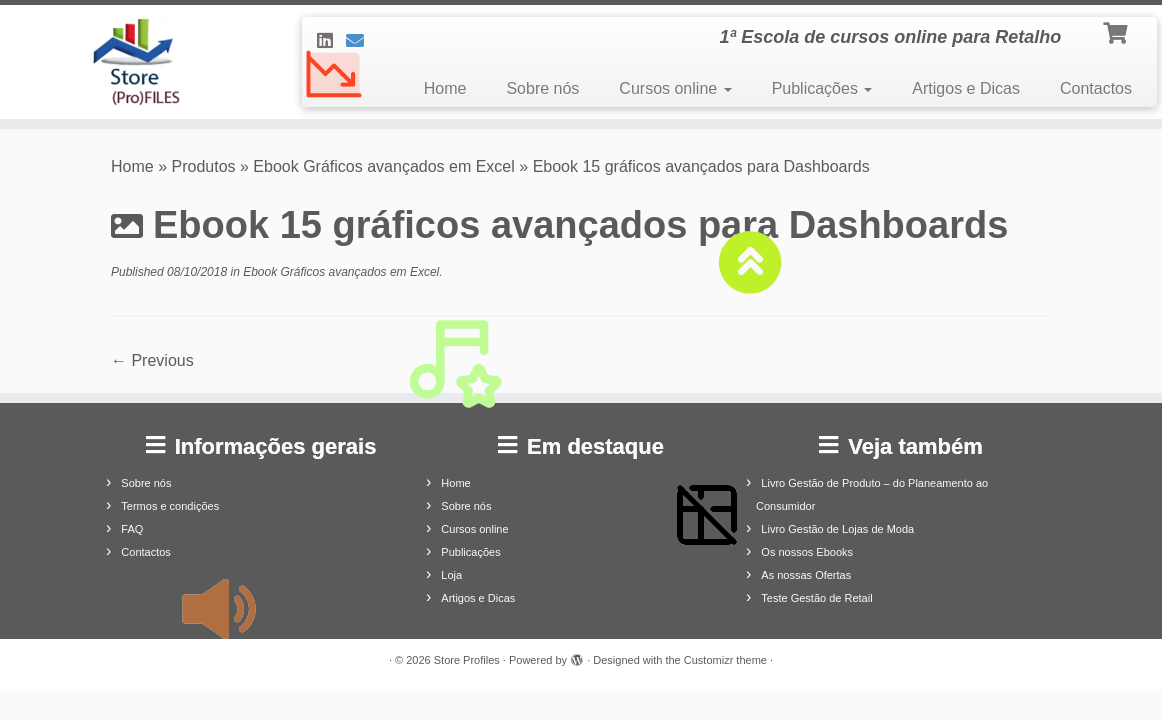  What do you see at coordinates (453, 359) in the screenshot?
I see `add song to favorites` at bounding box center [453, 359].